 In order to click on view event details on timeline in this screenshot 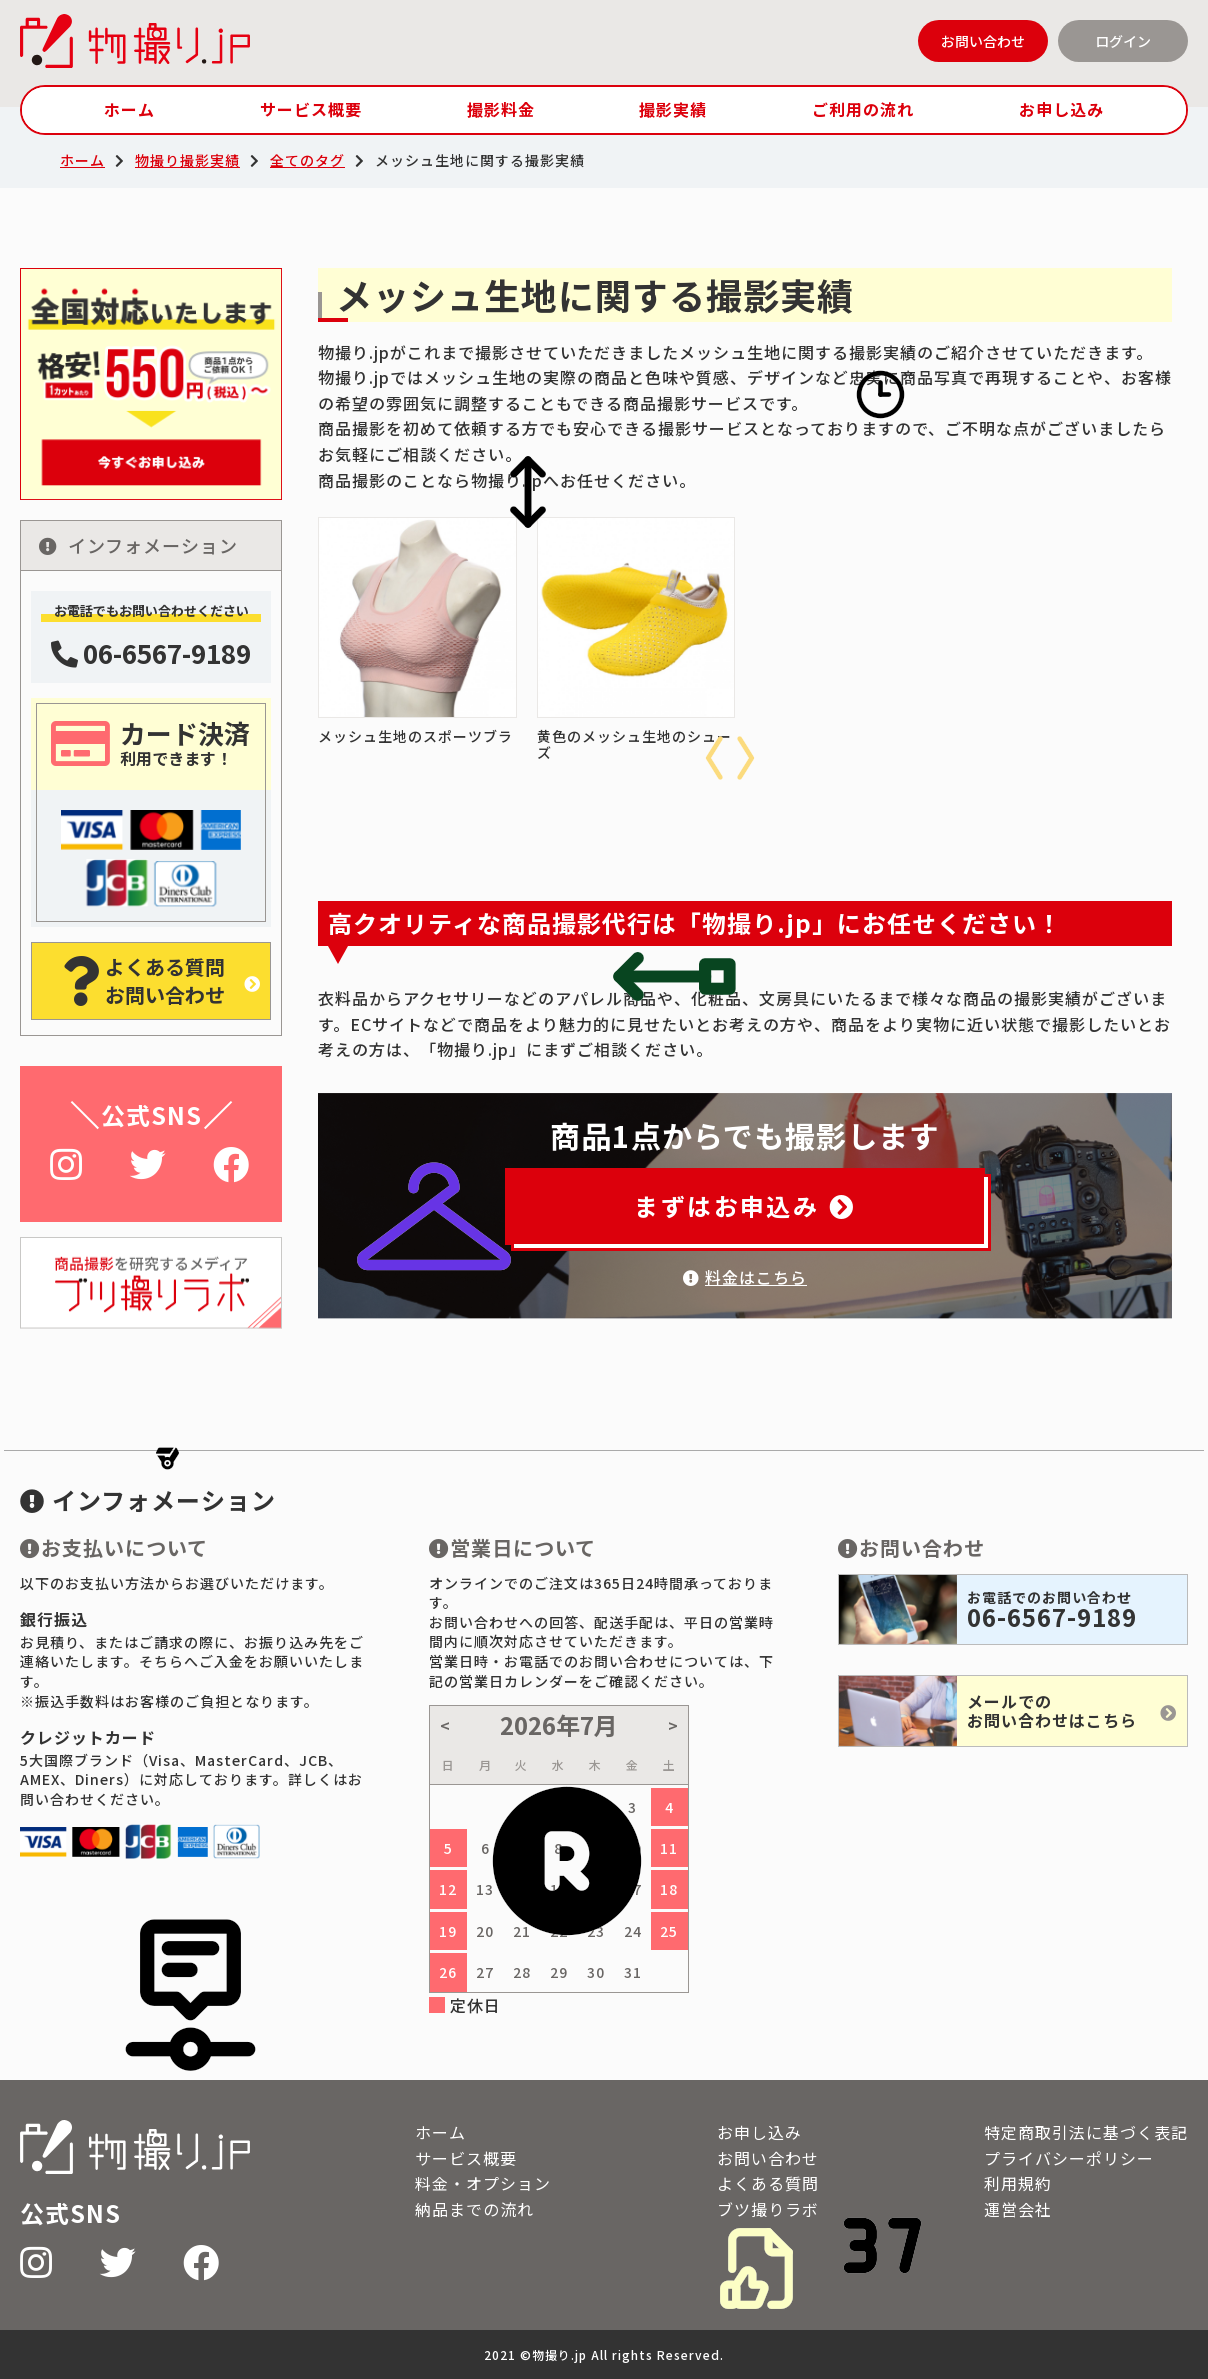, I will do `click(190, 1991)`.